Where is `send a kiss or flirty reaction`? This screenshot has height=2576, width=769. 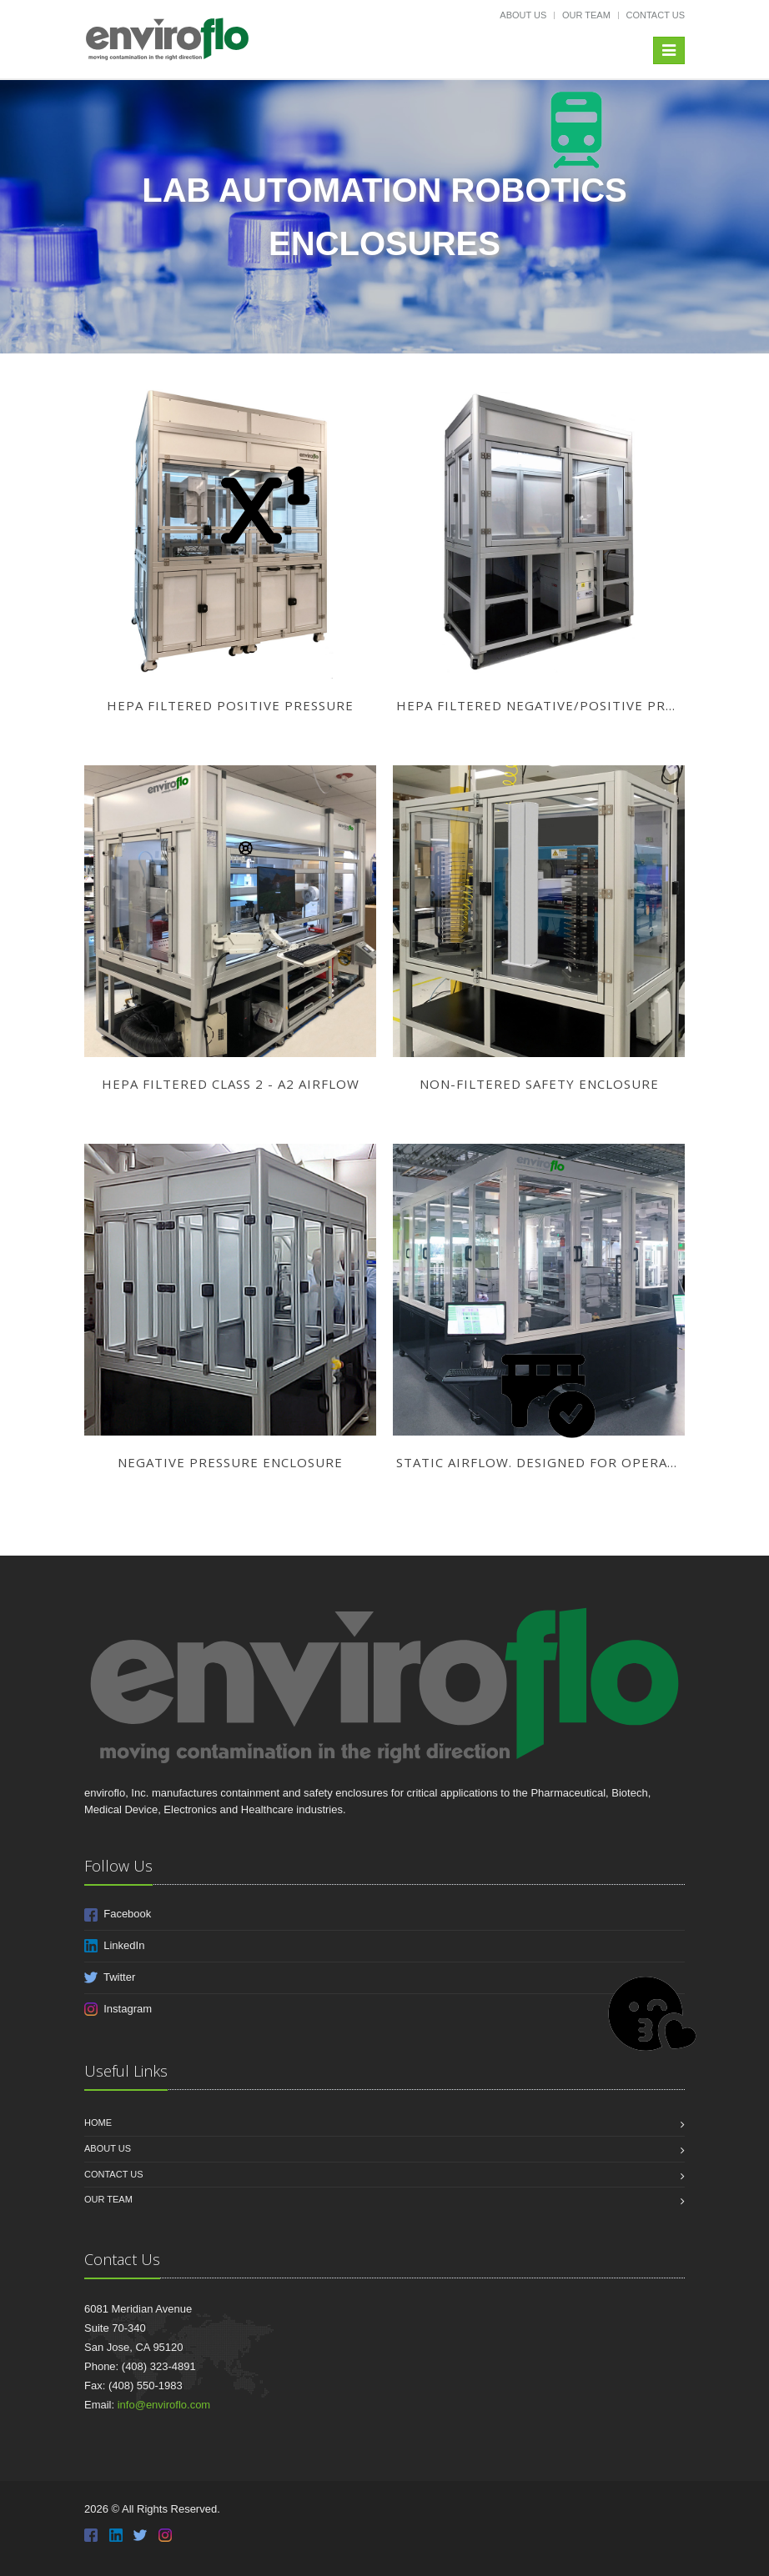
send a kiss or flirty reaction is located at coordinates (650, 2013).